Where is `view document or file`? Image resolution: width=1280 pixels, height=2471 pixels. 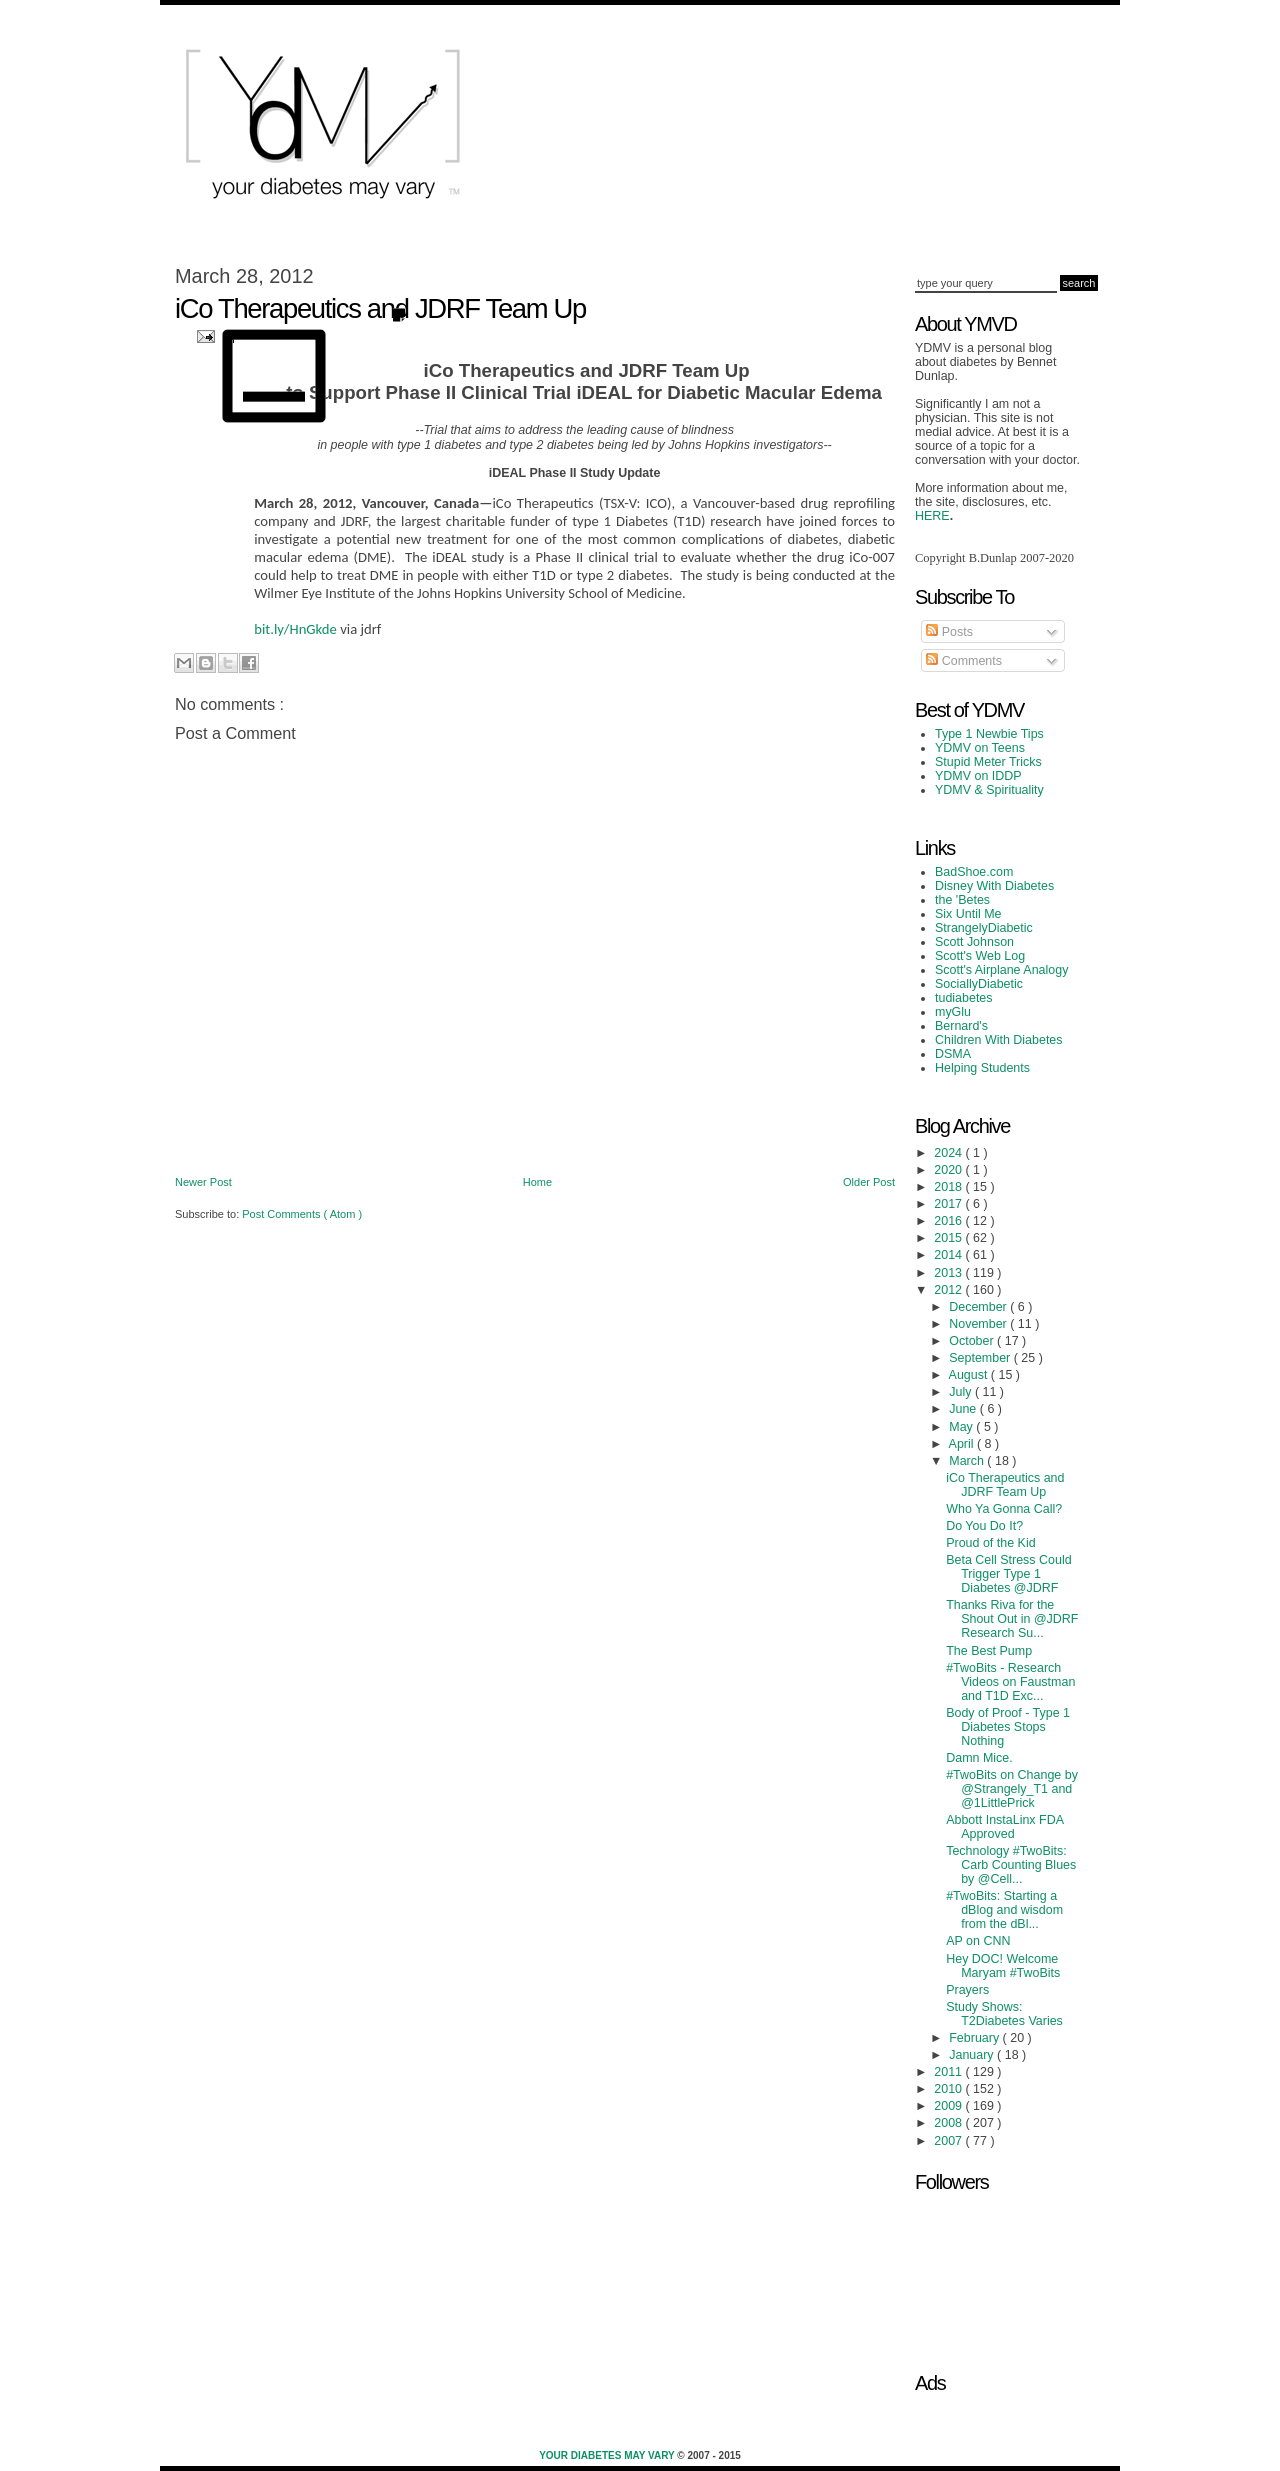 view document or file is located at coordinates (399, 315).